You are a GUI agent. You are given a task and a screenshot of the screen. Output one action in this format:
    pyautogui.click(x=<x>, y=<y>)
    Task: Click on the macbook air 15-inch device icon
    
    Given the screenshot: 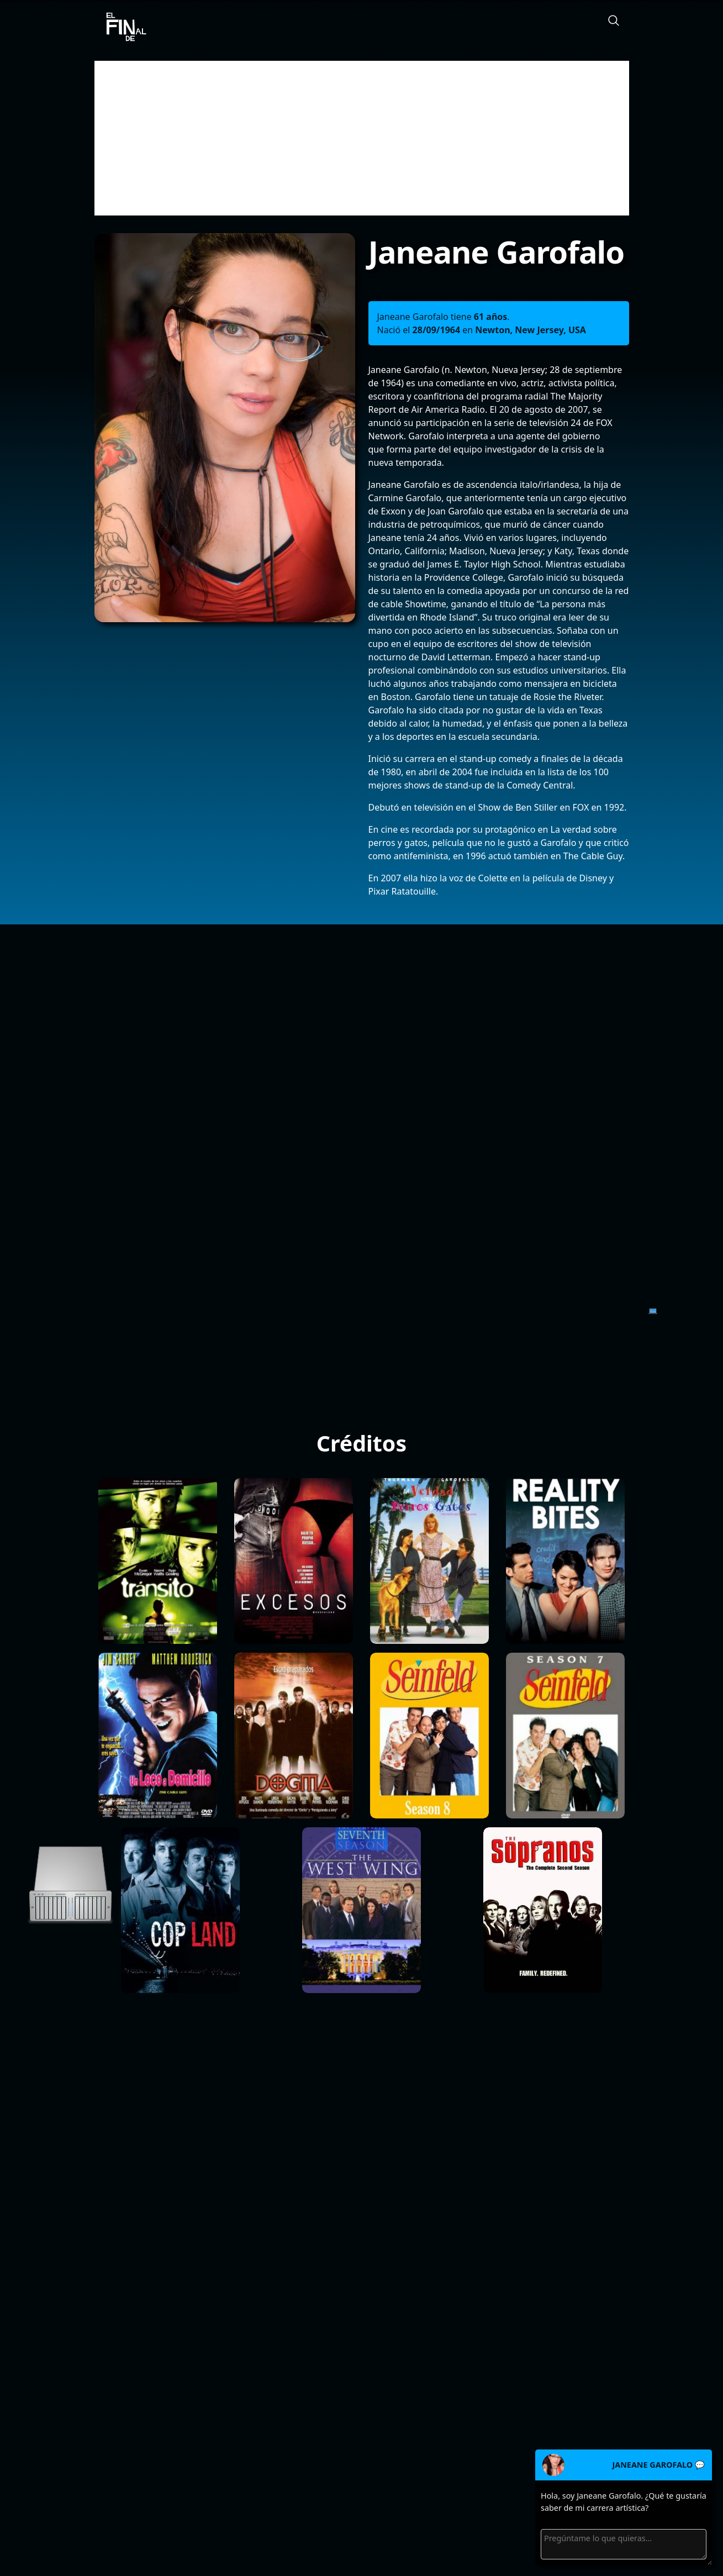 What is the action you would take?
    pyautogui.click(x=653, y=1311)
    